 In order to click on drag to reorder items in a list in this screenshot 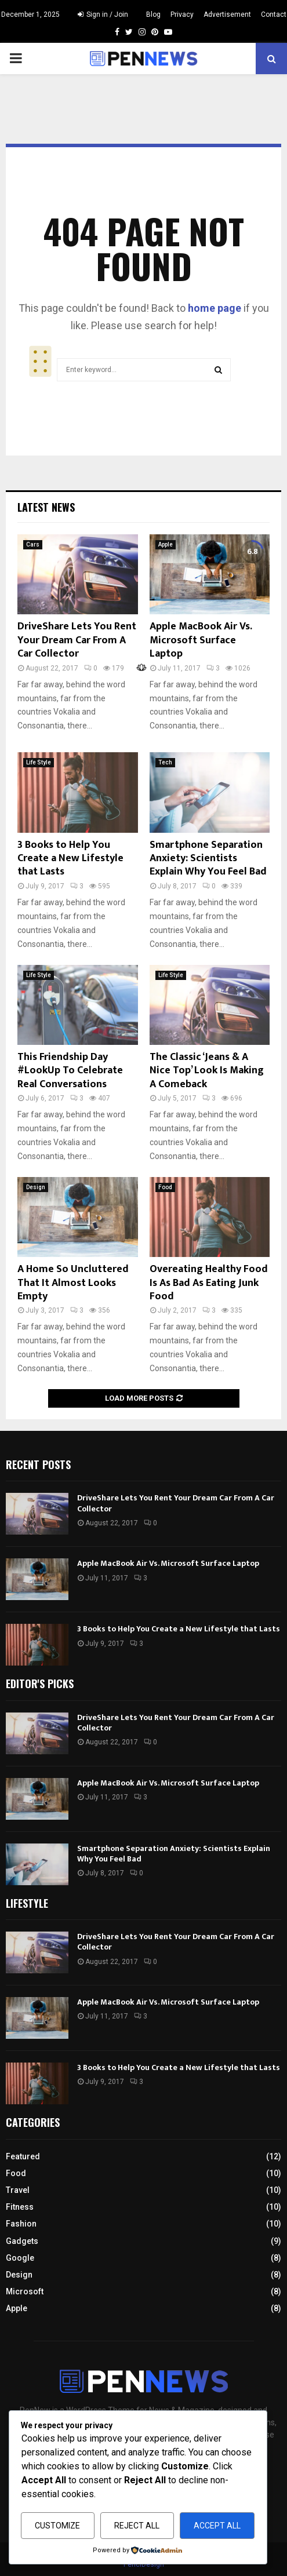, I will do `click(40, 361)`.